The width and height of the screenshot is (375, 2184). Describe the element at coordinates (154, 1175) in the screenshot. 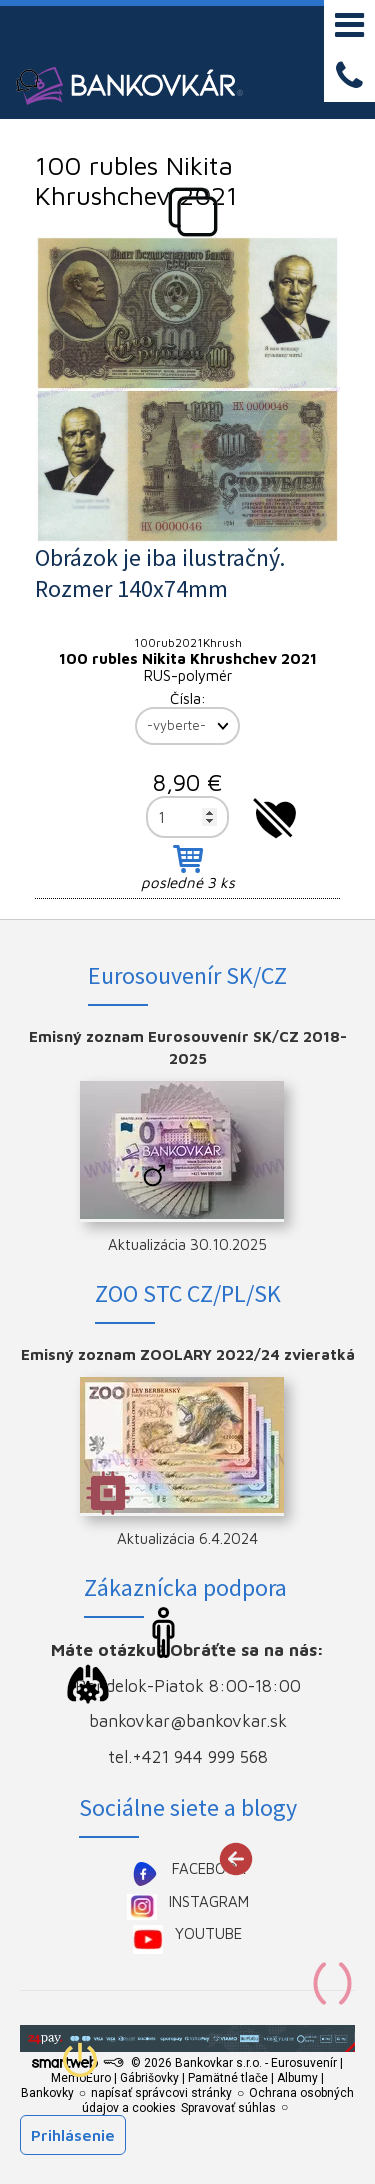

I see `select male gender option` at that location.